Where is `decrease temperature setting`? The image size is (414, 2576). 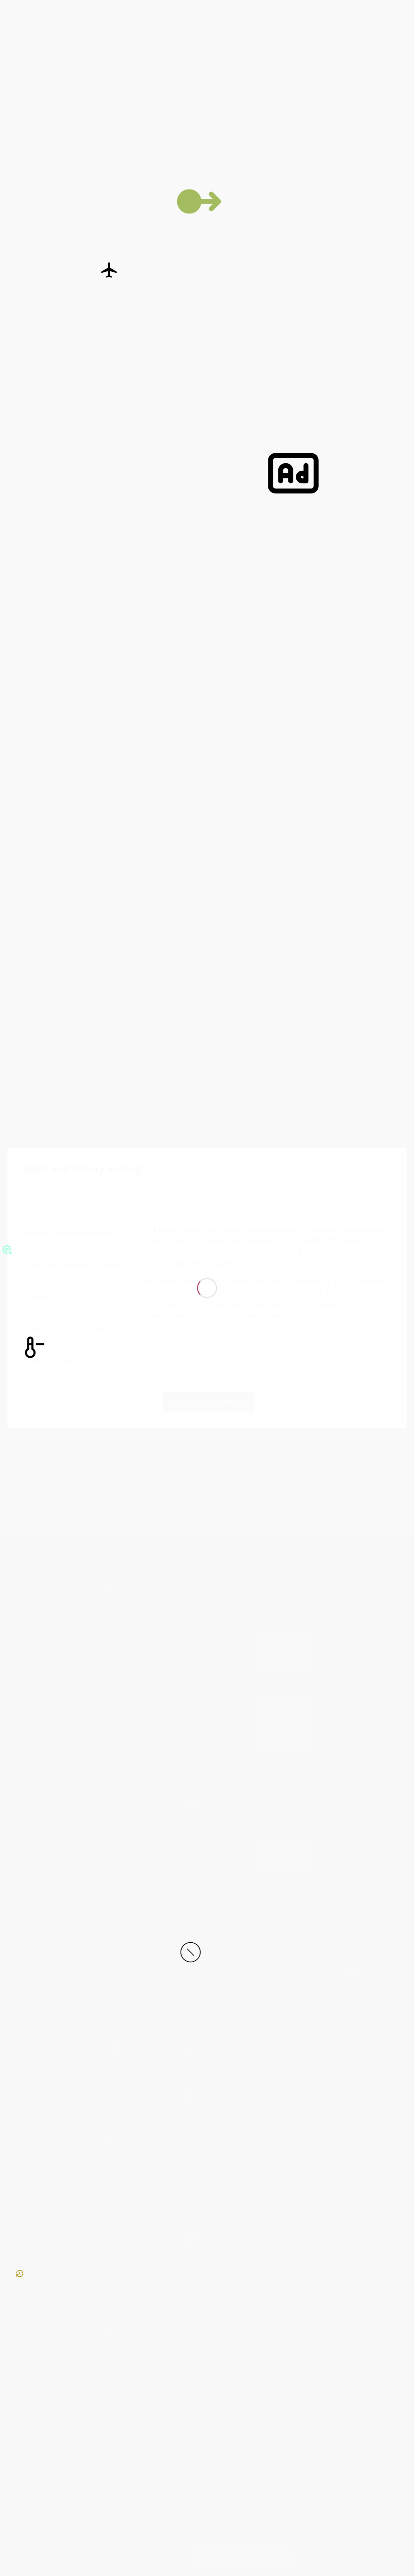
decrease temperature setting is located at coordinates (32, 1347).